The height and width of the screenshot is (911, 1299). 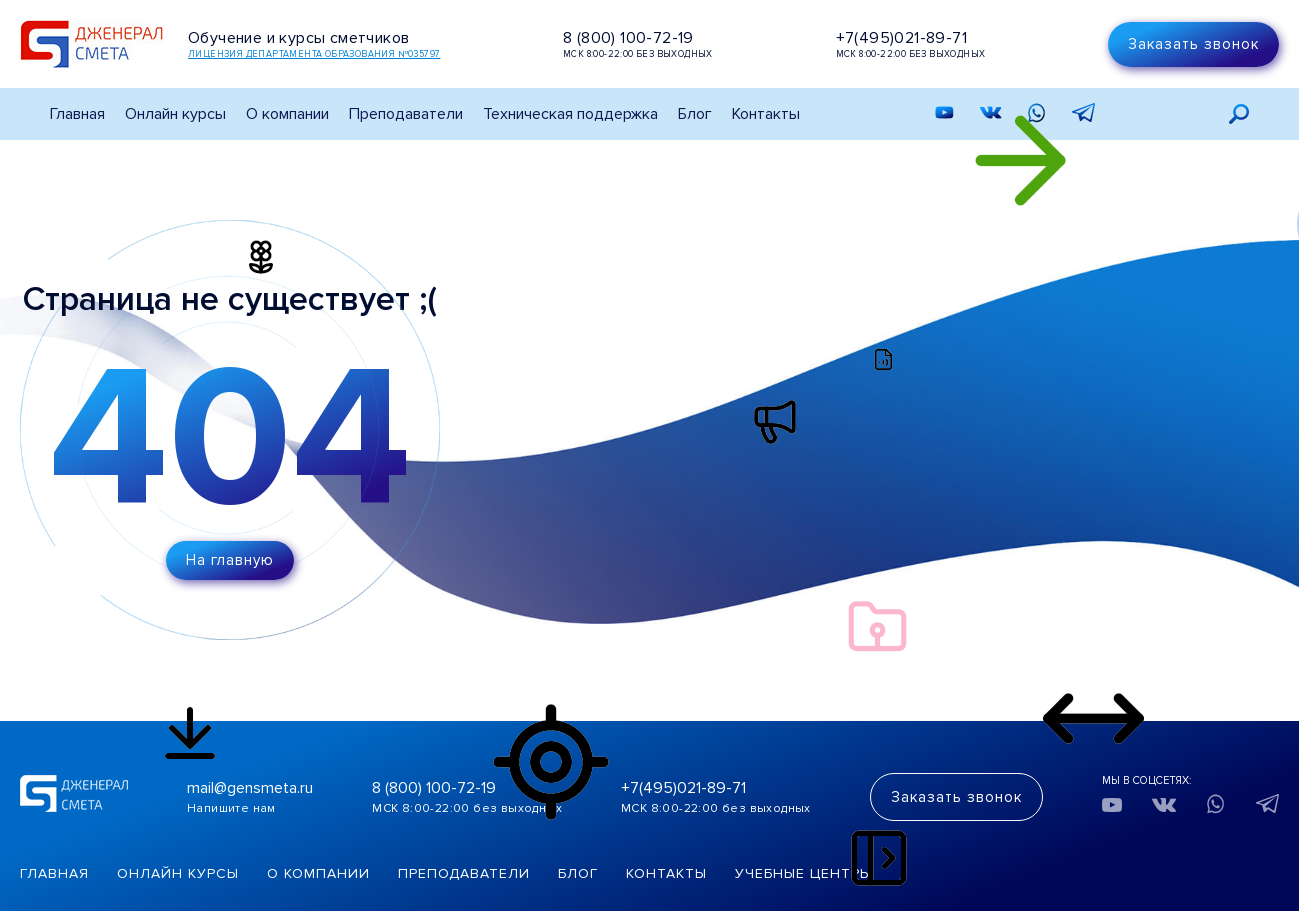 I want to click on open audio file, so click(x=883, y=359).